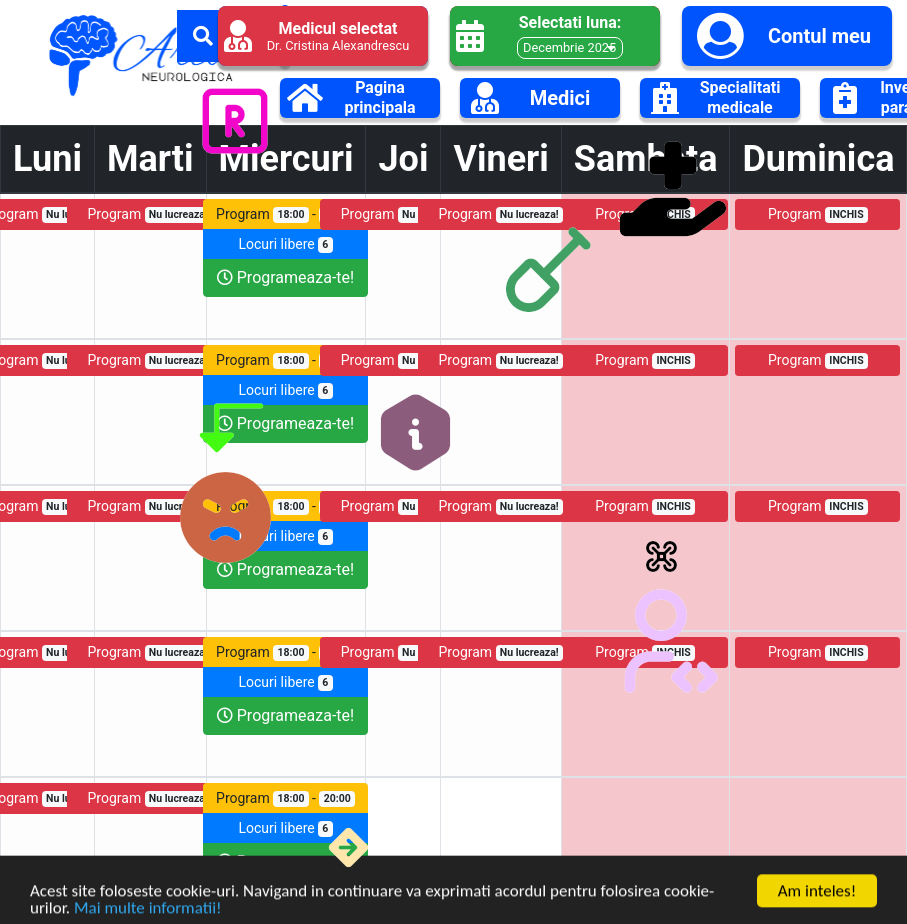  I want to click on access medical or healthcare services, so click(673, 189).